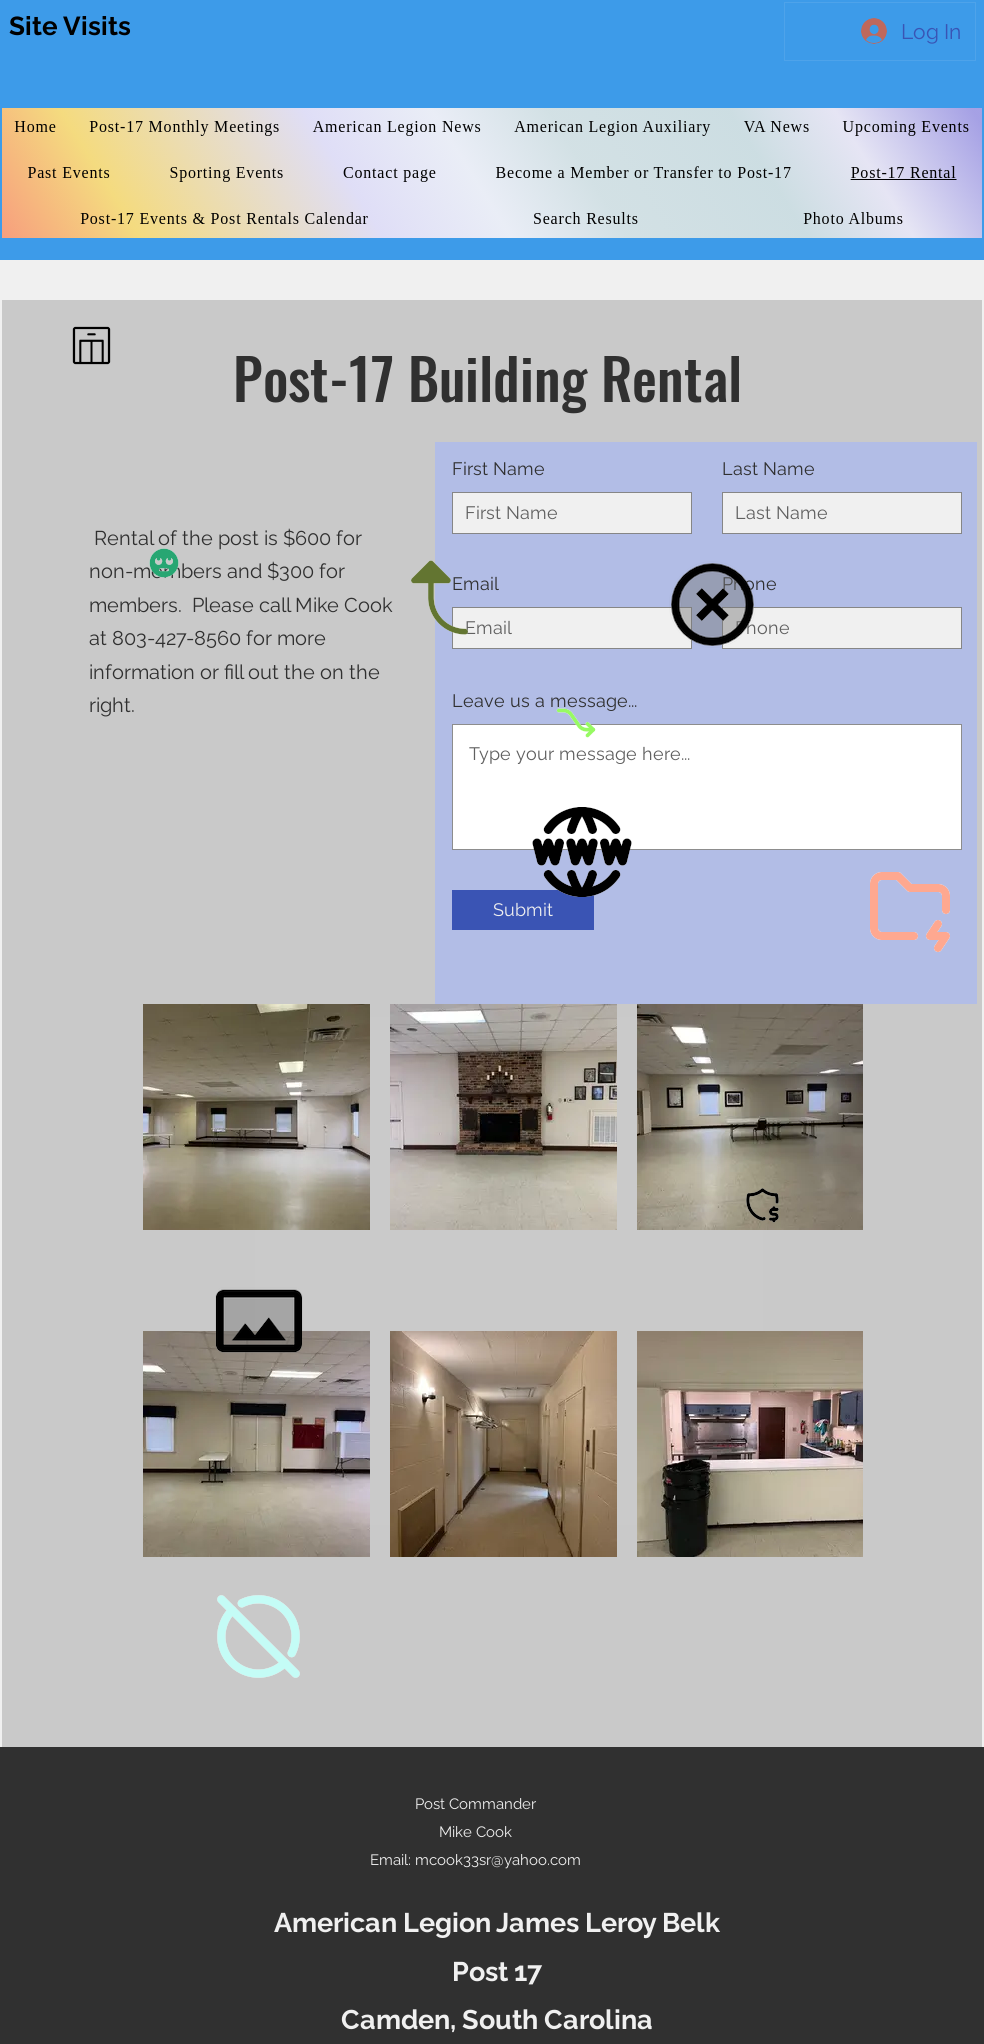  What do you see at coordinates (762, 1204) in the screenshot?
I see `access payment protection settings` at bounding box center [762, 1204].